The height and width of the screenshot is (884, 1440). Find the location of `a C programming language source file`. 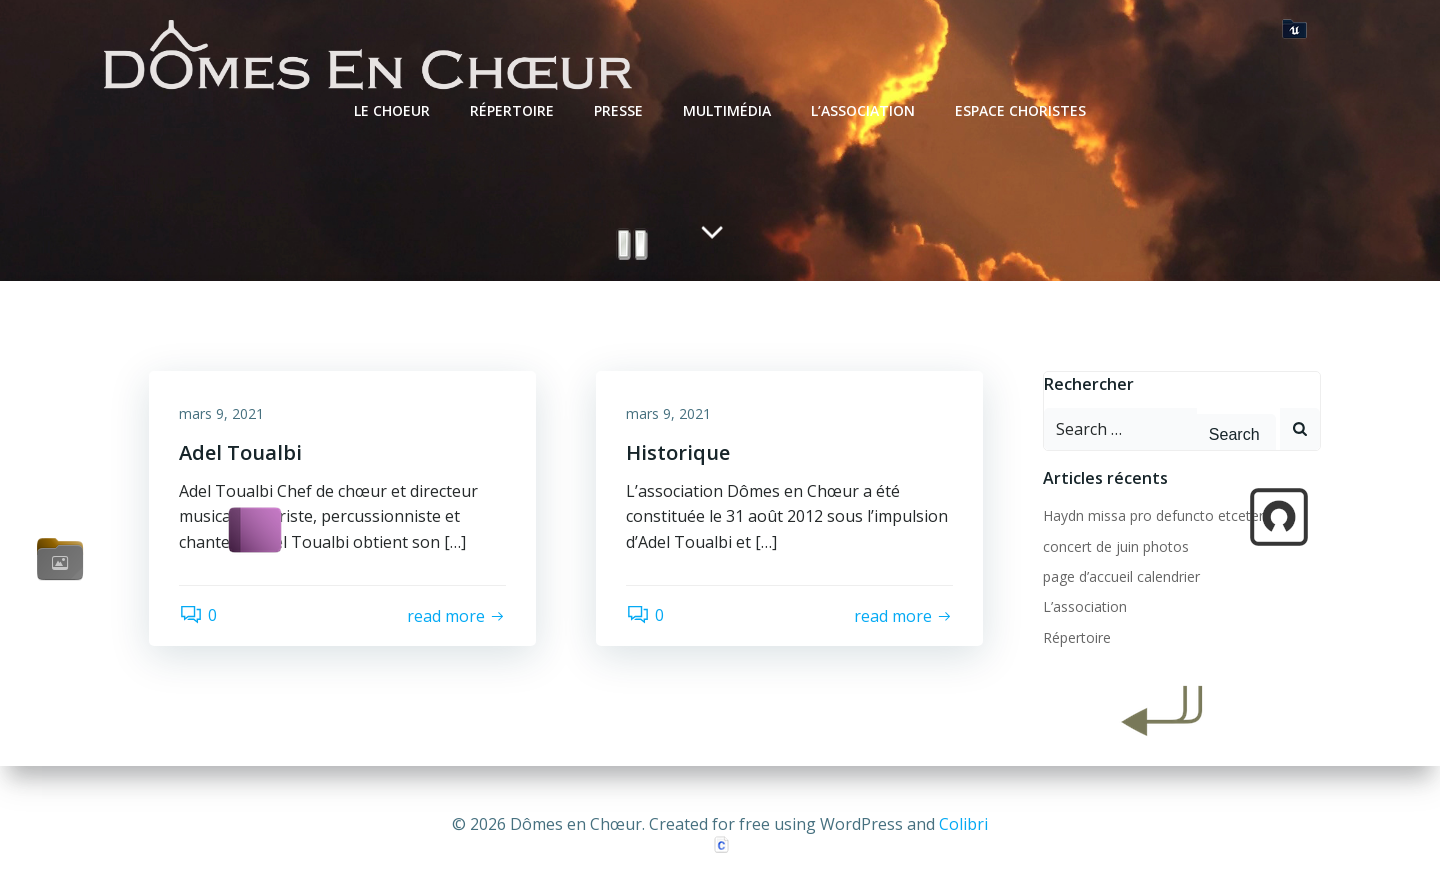

a C programming language source file is located at coordinates (721, 844).